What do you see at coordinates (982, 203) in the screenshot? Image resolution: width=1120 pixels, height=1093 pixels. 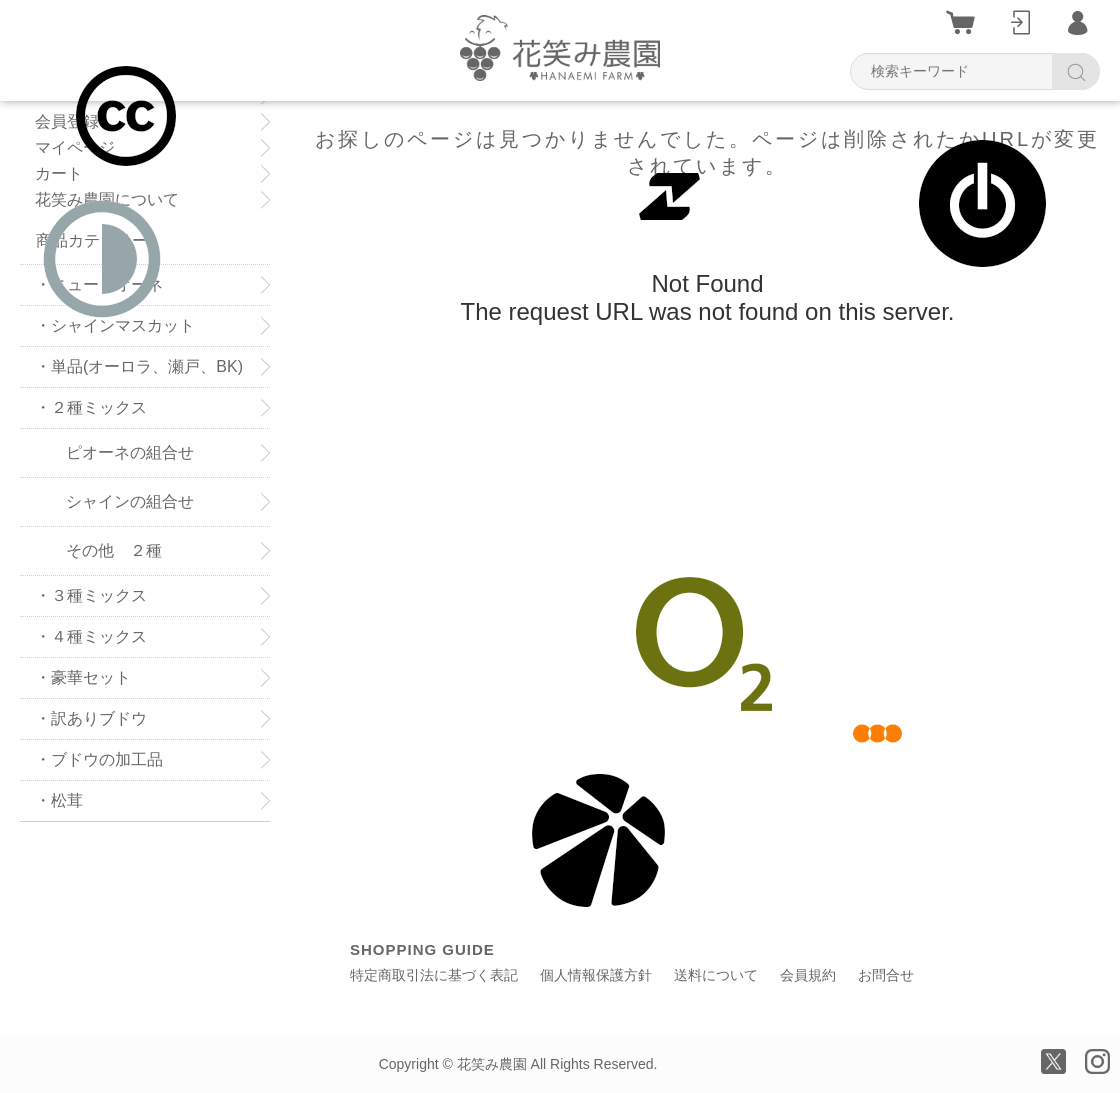 I see `open the Toggl Track time tracking app` at bounding box center [982, 203].